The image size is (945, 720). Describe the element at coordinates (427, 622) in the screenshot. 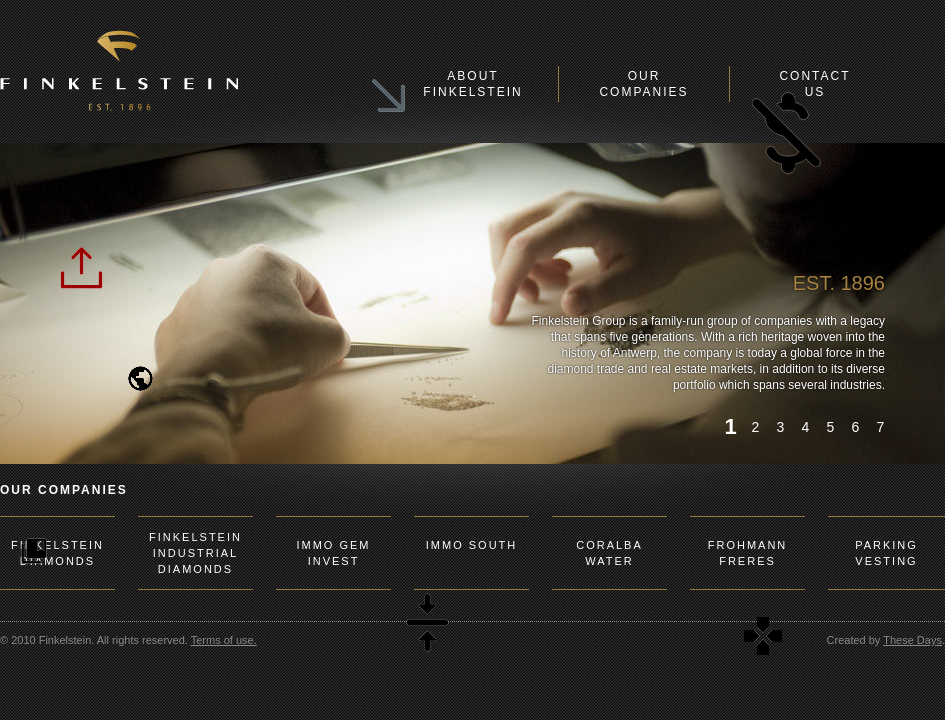

I see `center content vertically` at that location.